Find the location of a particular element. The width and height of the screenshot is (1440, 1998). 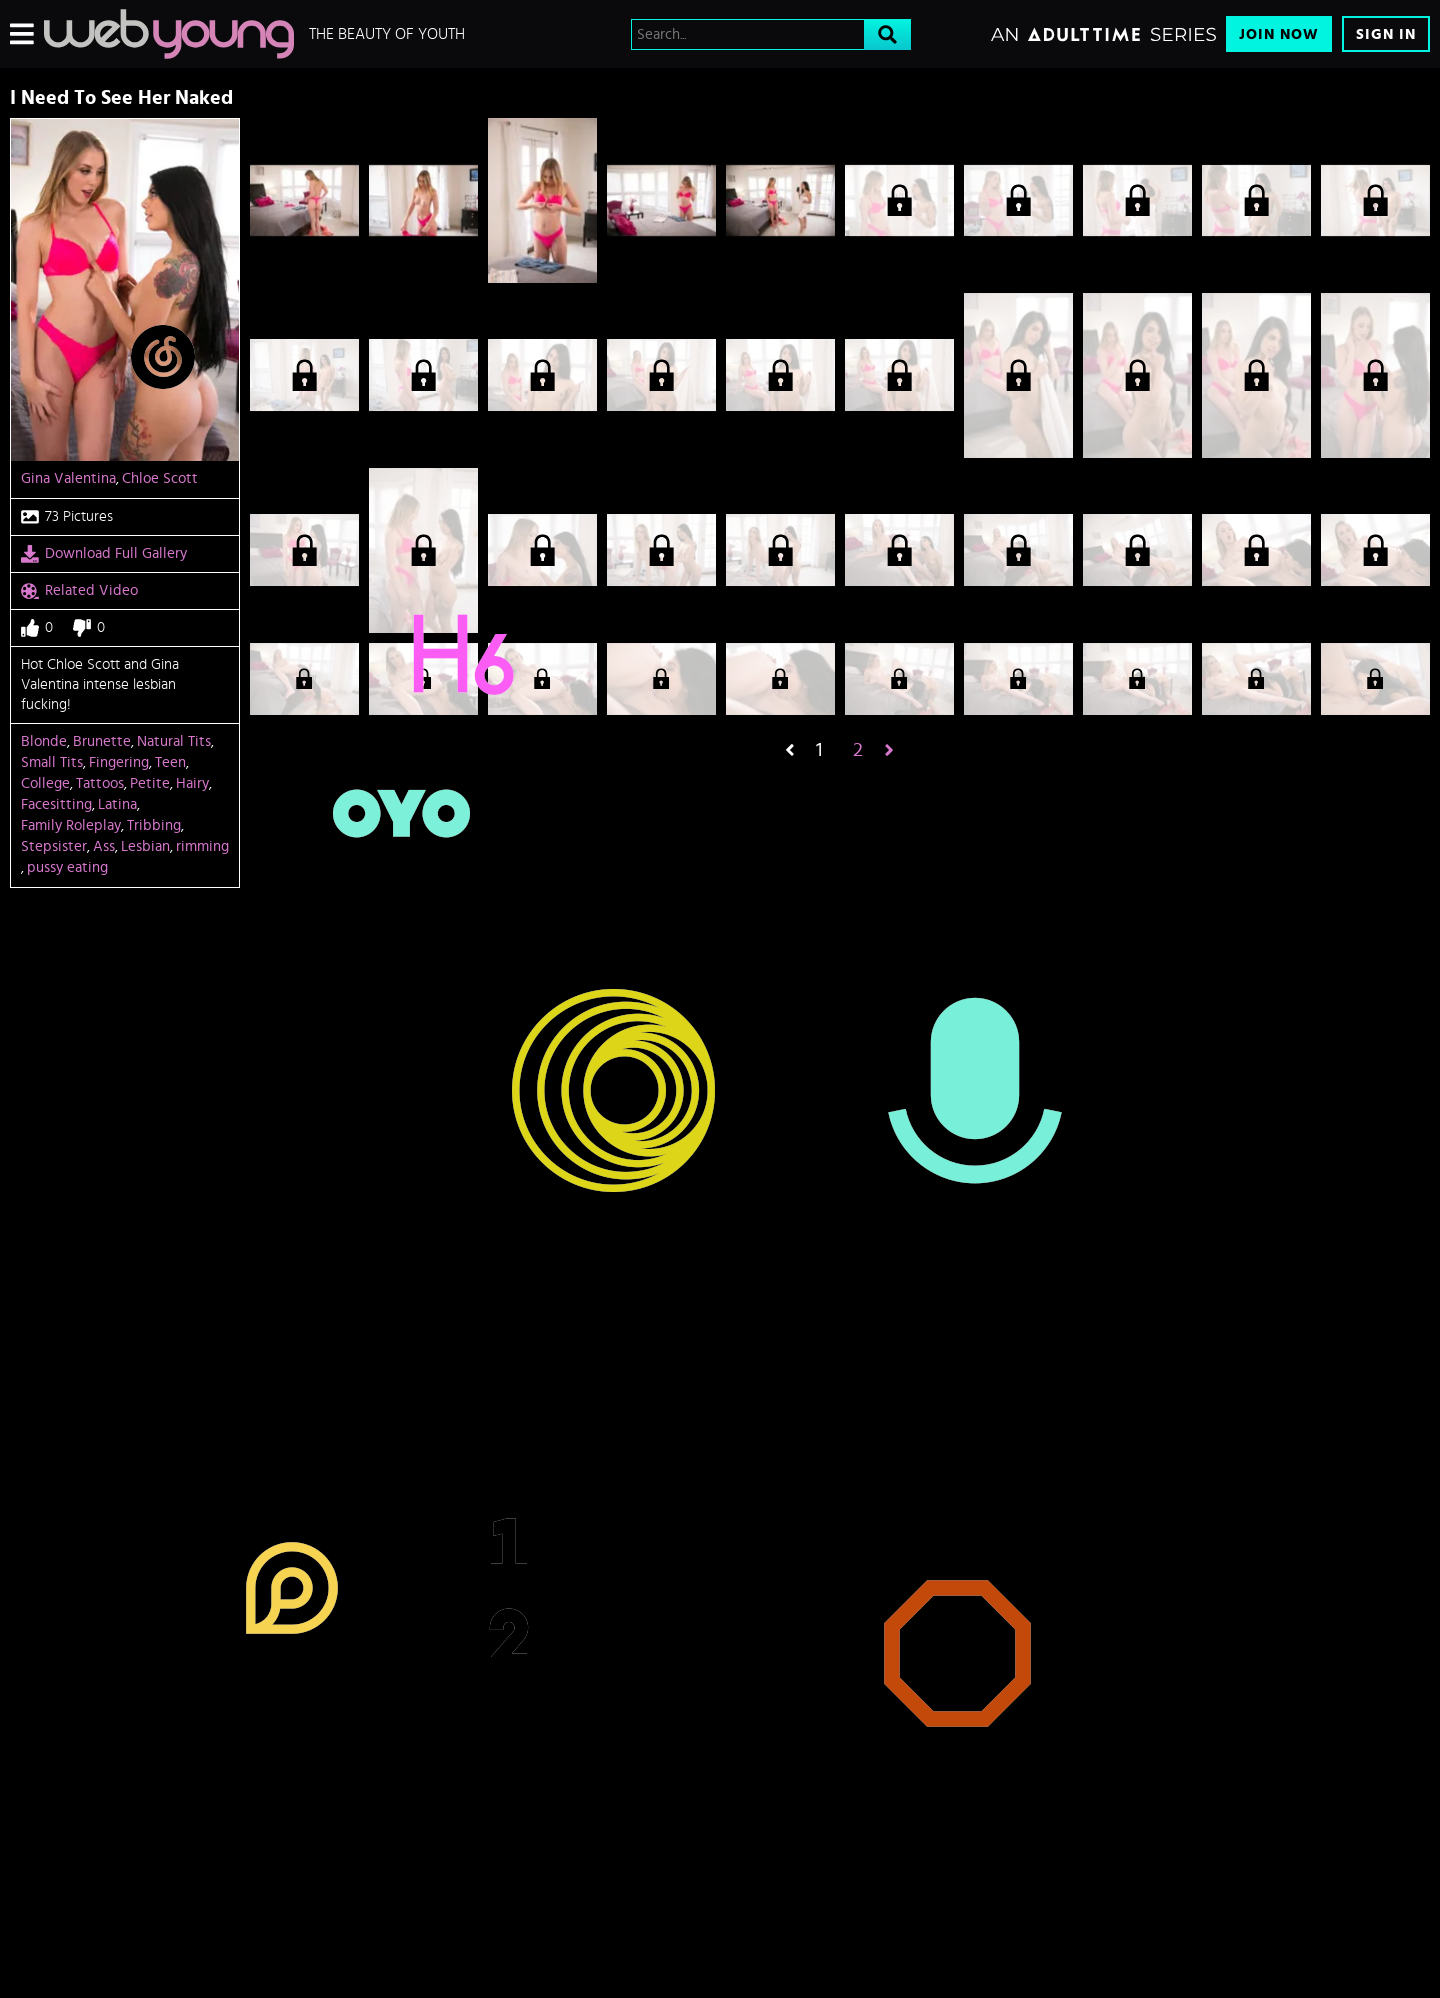

open photobucket app is located at coordinates (613, 1090).